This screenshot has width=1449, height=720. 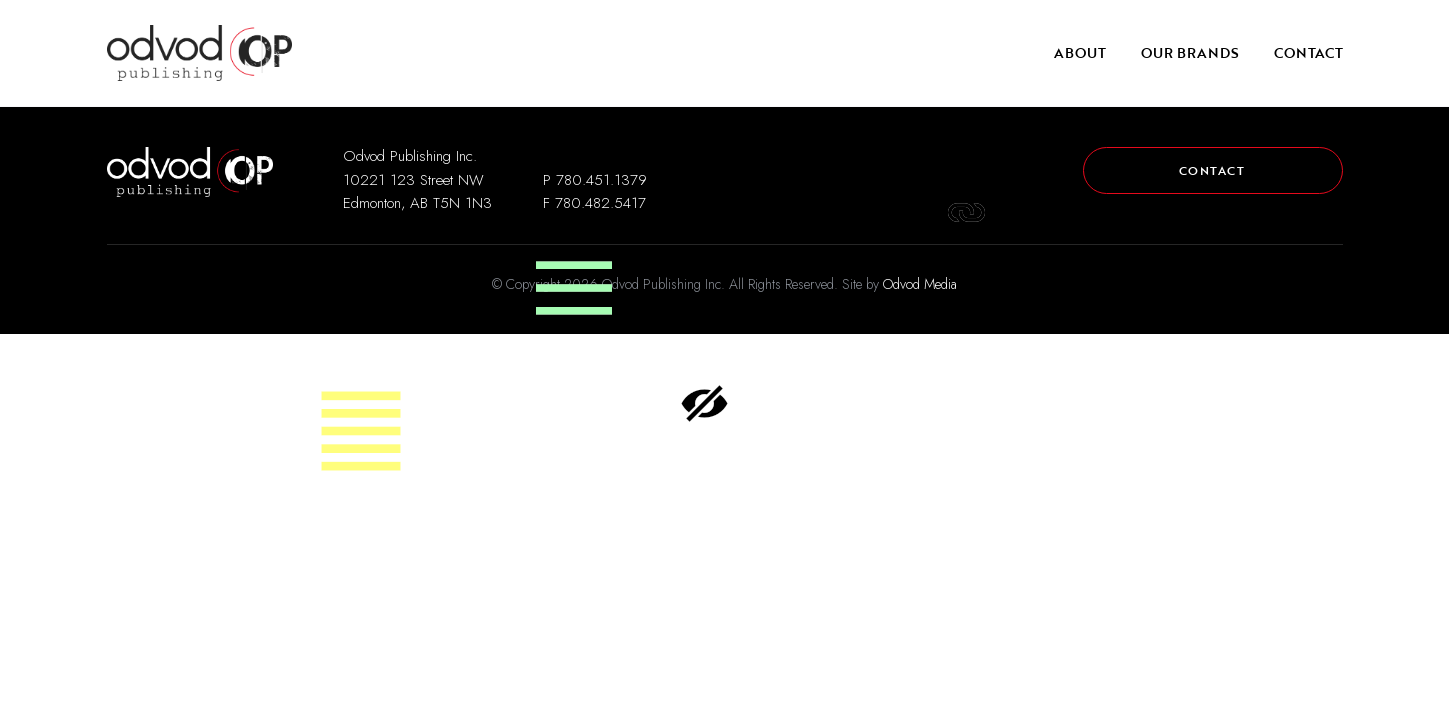 I want to click on hide password or sensitive content, so click(x=704, y=403).